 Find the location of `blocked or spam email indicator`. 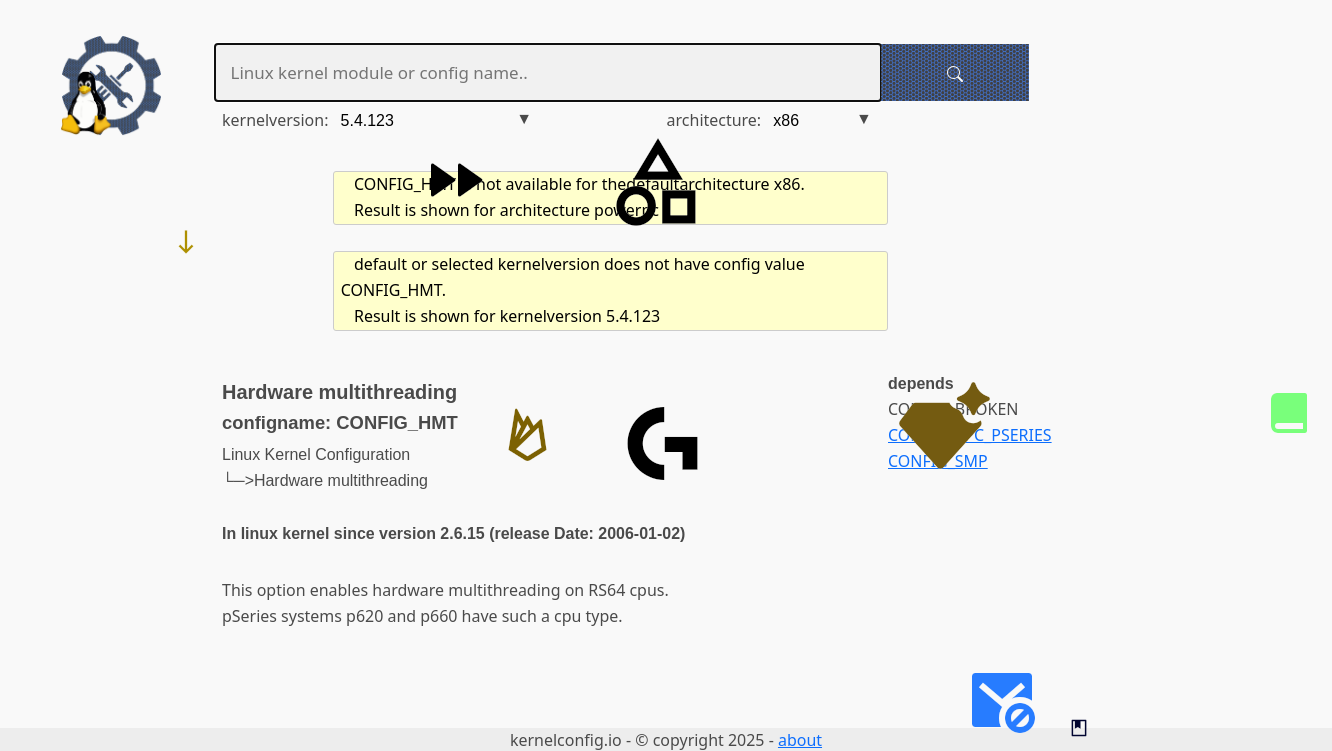

blocked or spam email indicator is located at coordinates (1002, 700).